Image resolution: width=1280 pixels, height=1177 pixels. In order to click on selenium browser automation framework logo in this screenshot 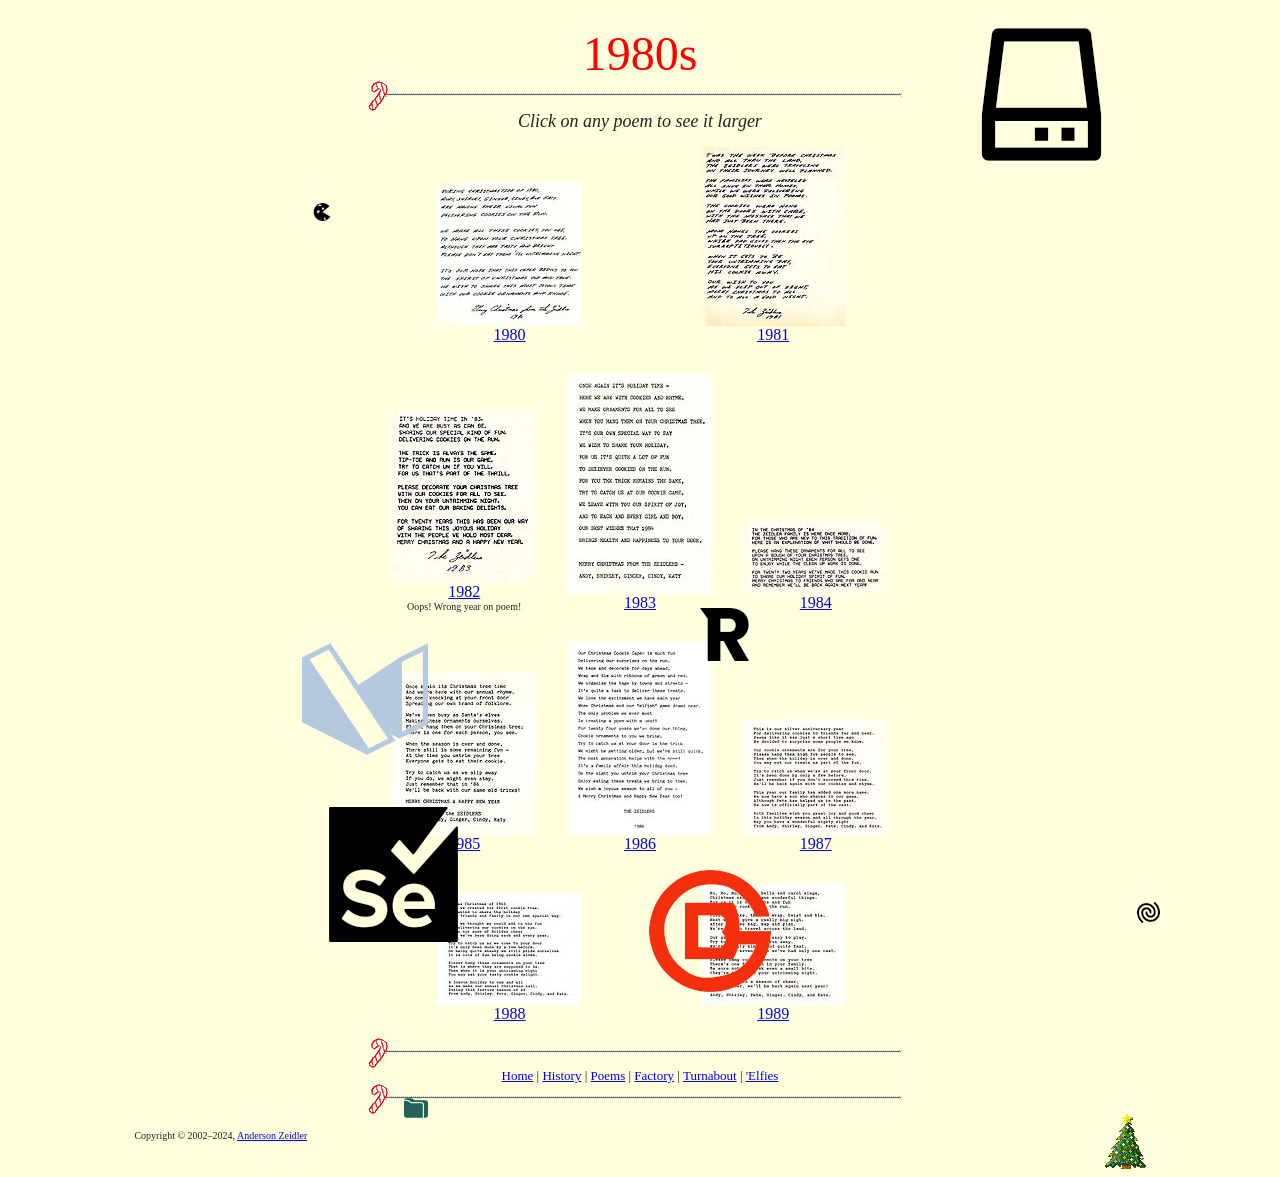, I will do `click(393, 874)`.